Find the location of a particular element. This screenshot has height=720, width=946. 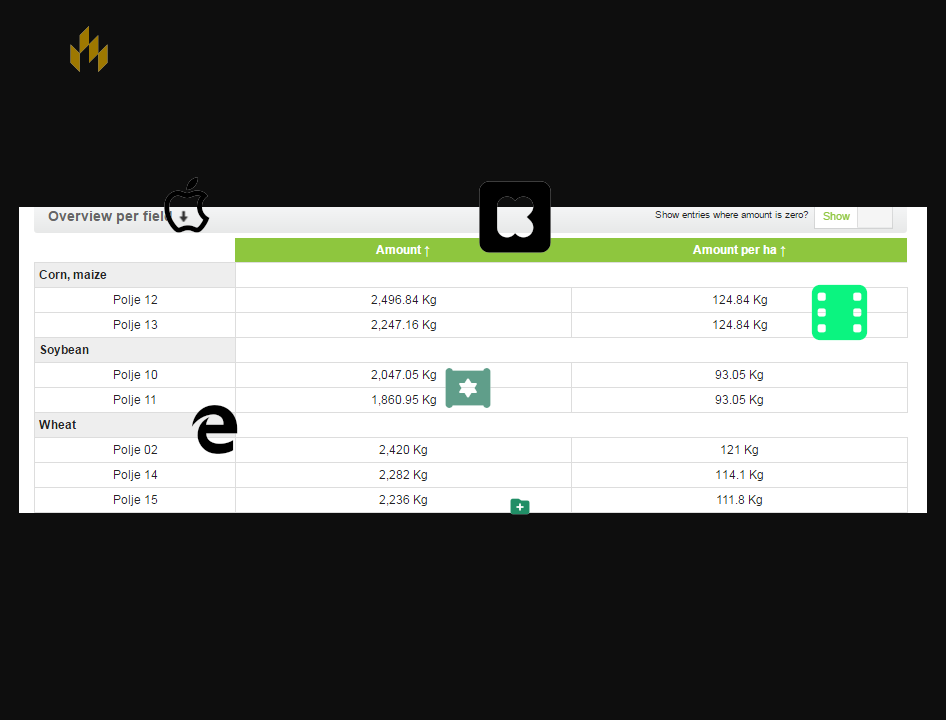

access video or movie content is located at coordinates (839, 312).